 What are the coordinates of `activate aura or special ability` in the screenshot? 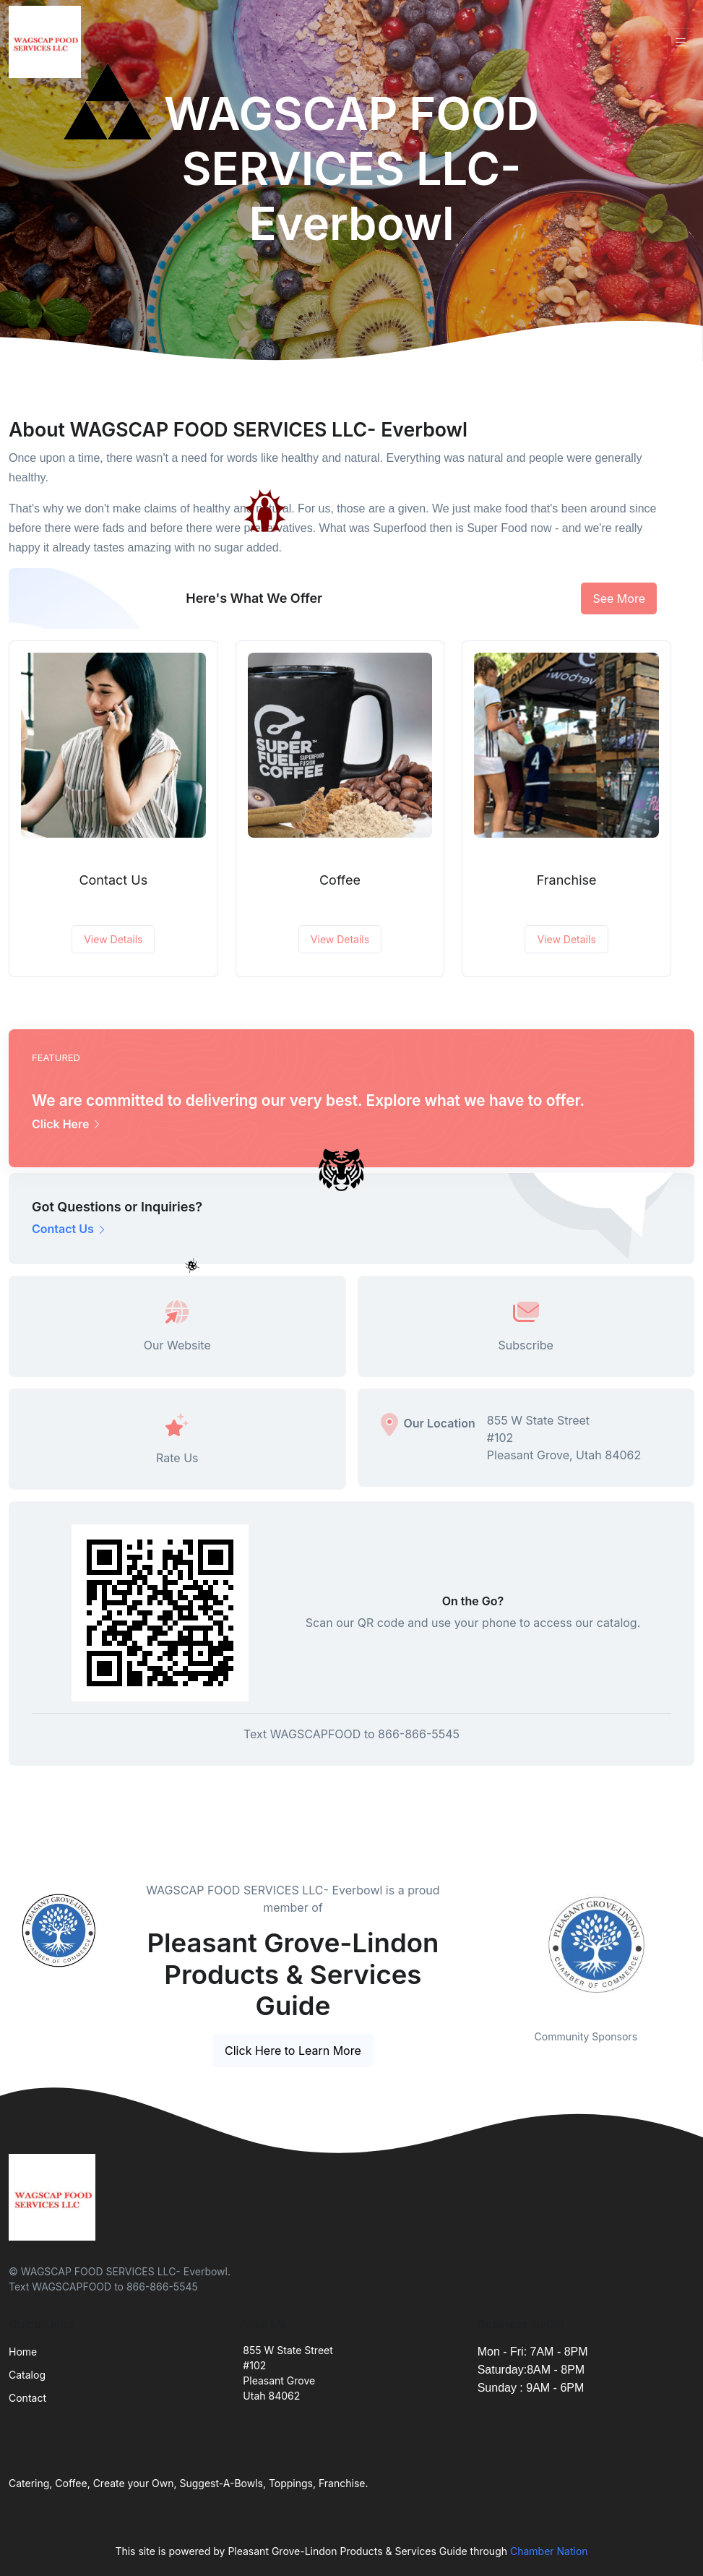 It's located at (264, 510).